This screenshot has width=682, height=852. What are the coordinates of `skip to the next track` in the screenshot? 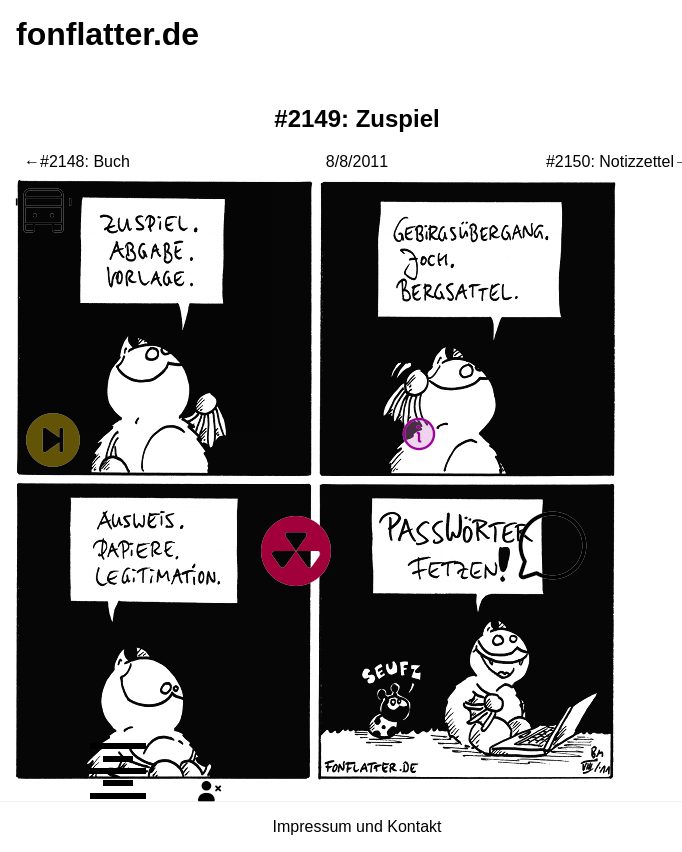 It's located at (53, 440).